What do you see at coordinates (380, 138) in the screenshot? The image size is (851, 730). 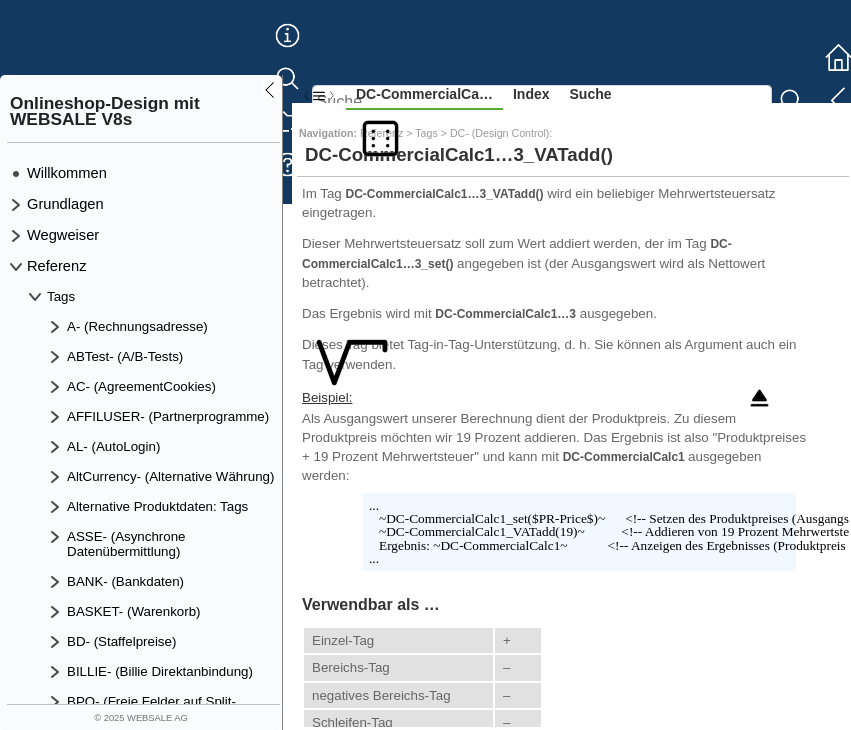 I see `randomize or shuffle content` at bounding box center [380, 138].